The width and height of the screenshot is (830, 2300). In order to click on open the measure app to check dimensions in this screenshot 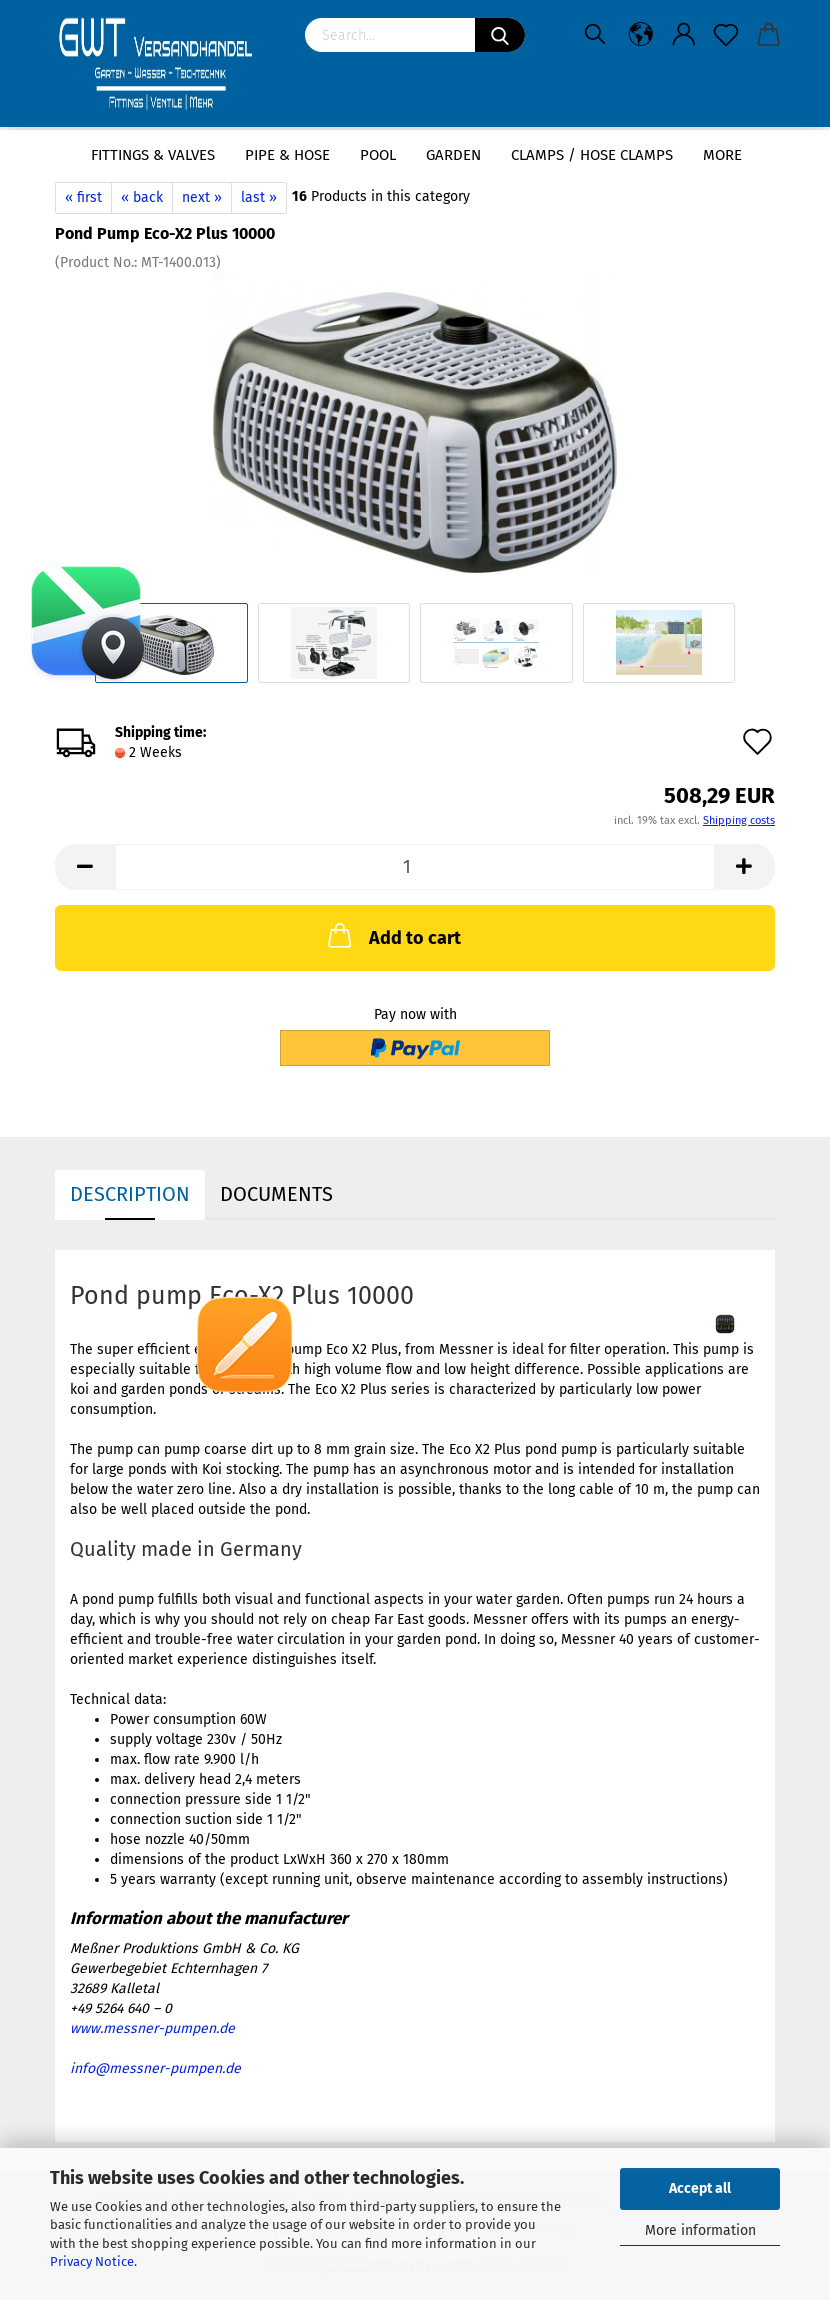, I will do `click(725, 1324)`.